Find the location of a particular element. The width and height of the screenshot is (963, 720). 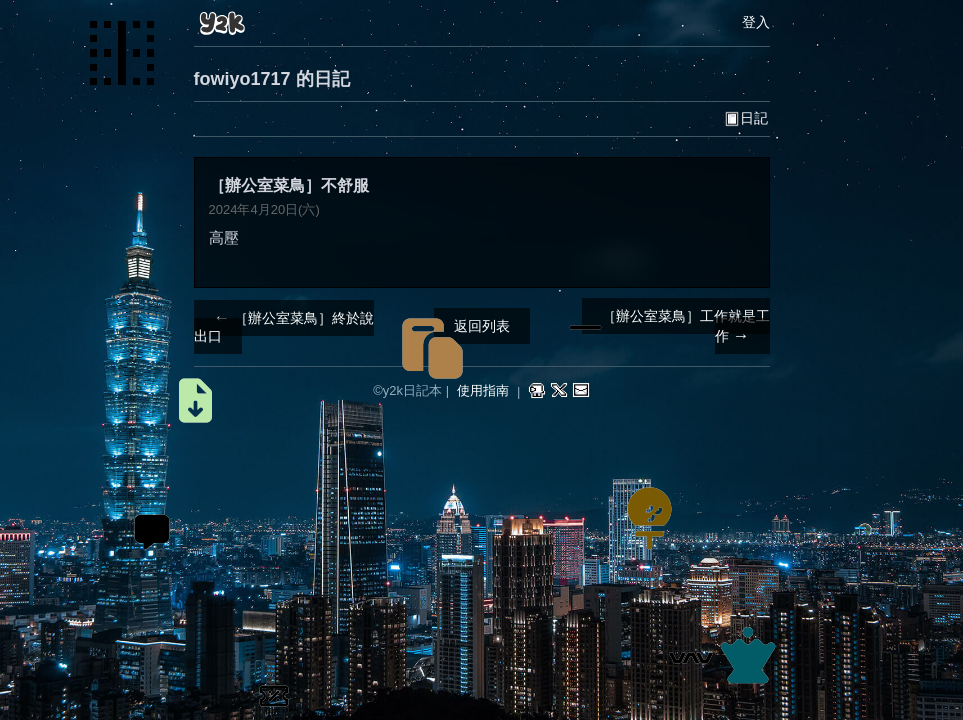

vnv brand logo is located at coordinates (691, 657).